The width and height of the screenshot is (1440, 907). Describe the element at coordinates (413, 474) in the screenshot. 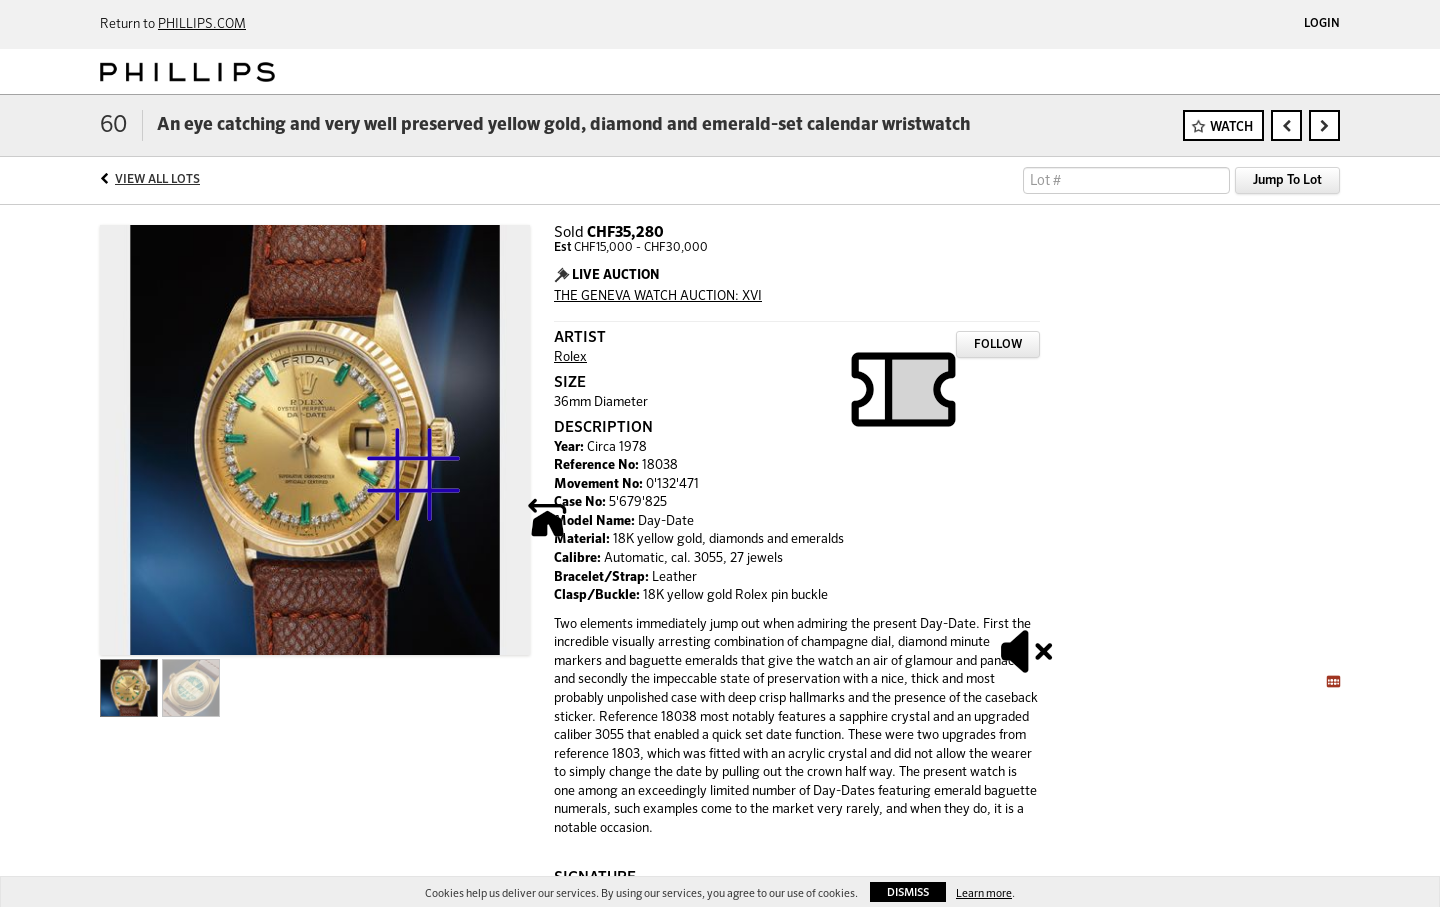

I see `add or view hashtags` at that location.